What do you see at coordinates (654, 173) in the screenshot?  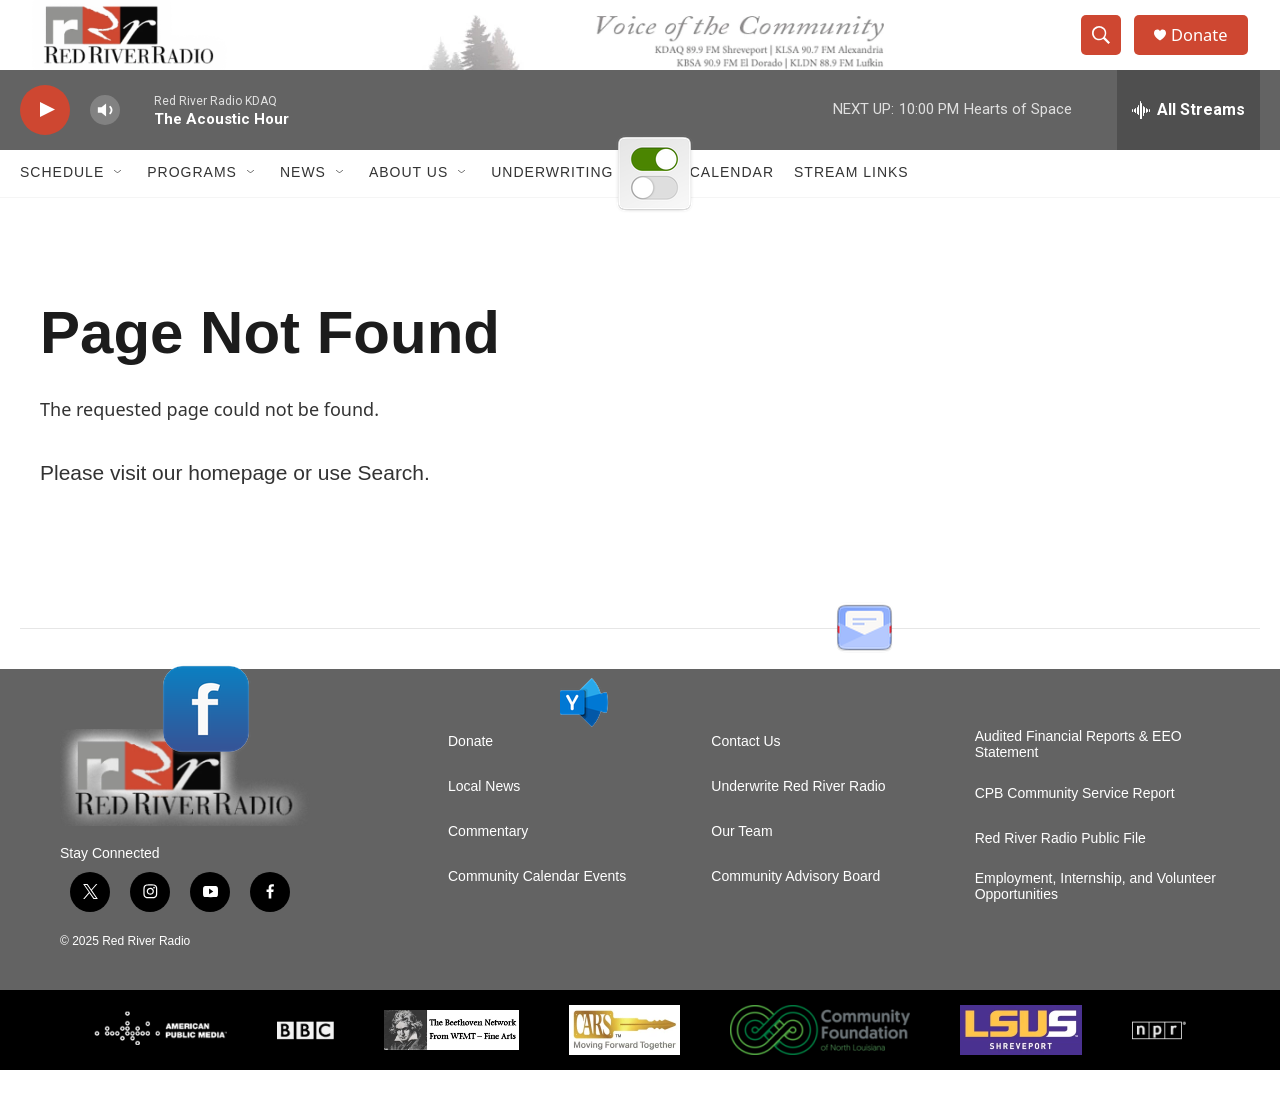 I see `open system settings or preferences` at bounding box center [654, 173].